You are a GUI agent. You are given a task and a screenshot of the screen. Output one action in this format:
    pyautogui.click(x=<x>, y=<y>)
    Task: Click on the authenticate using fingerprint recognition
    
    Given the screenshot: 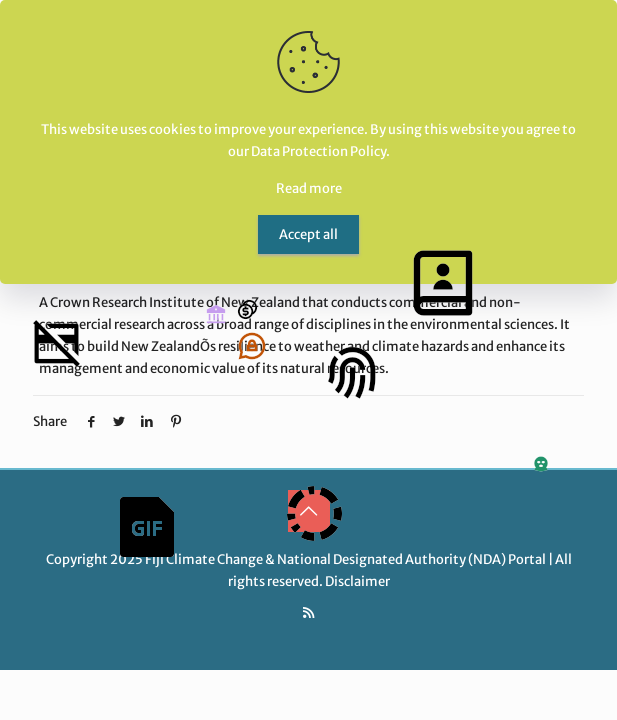 What is the action you would take?
    pyautogui.click(x=352, y=372)
    